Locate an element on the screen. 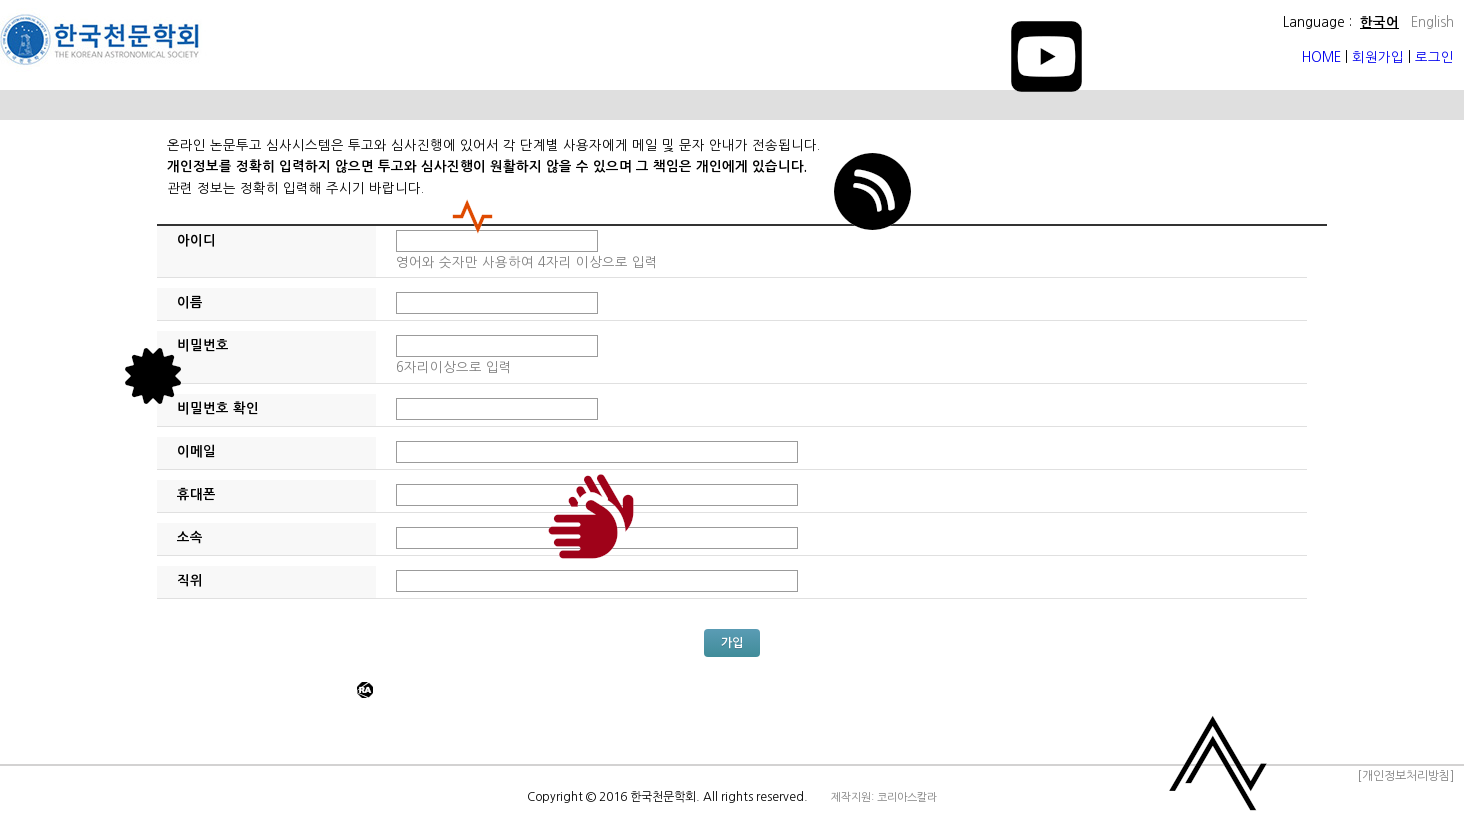  indicates a certified or verified status is located at coordinates (153, 376).